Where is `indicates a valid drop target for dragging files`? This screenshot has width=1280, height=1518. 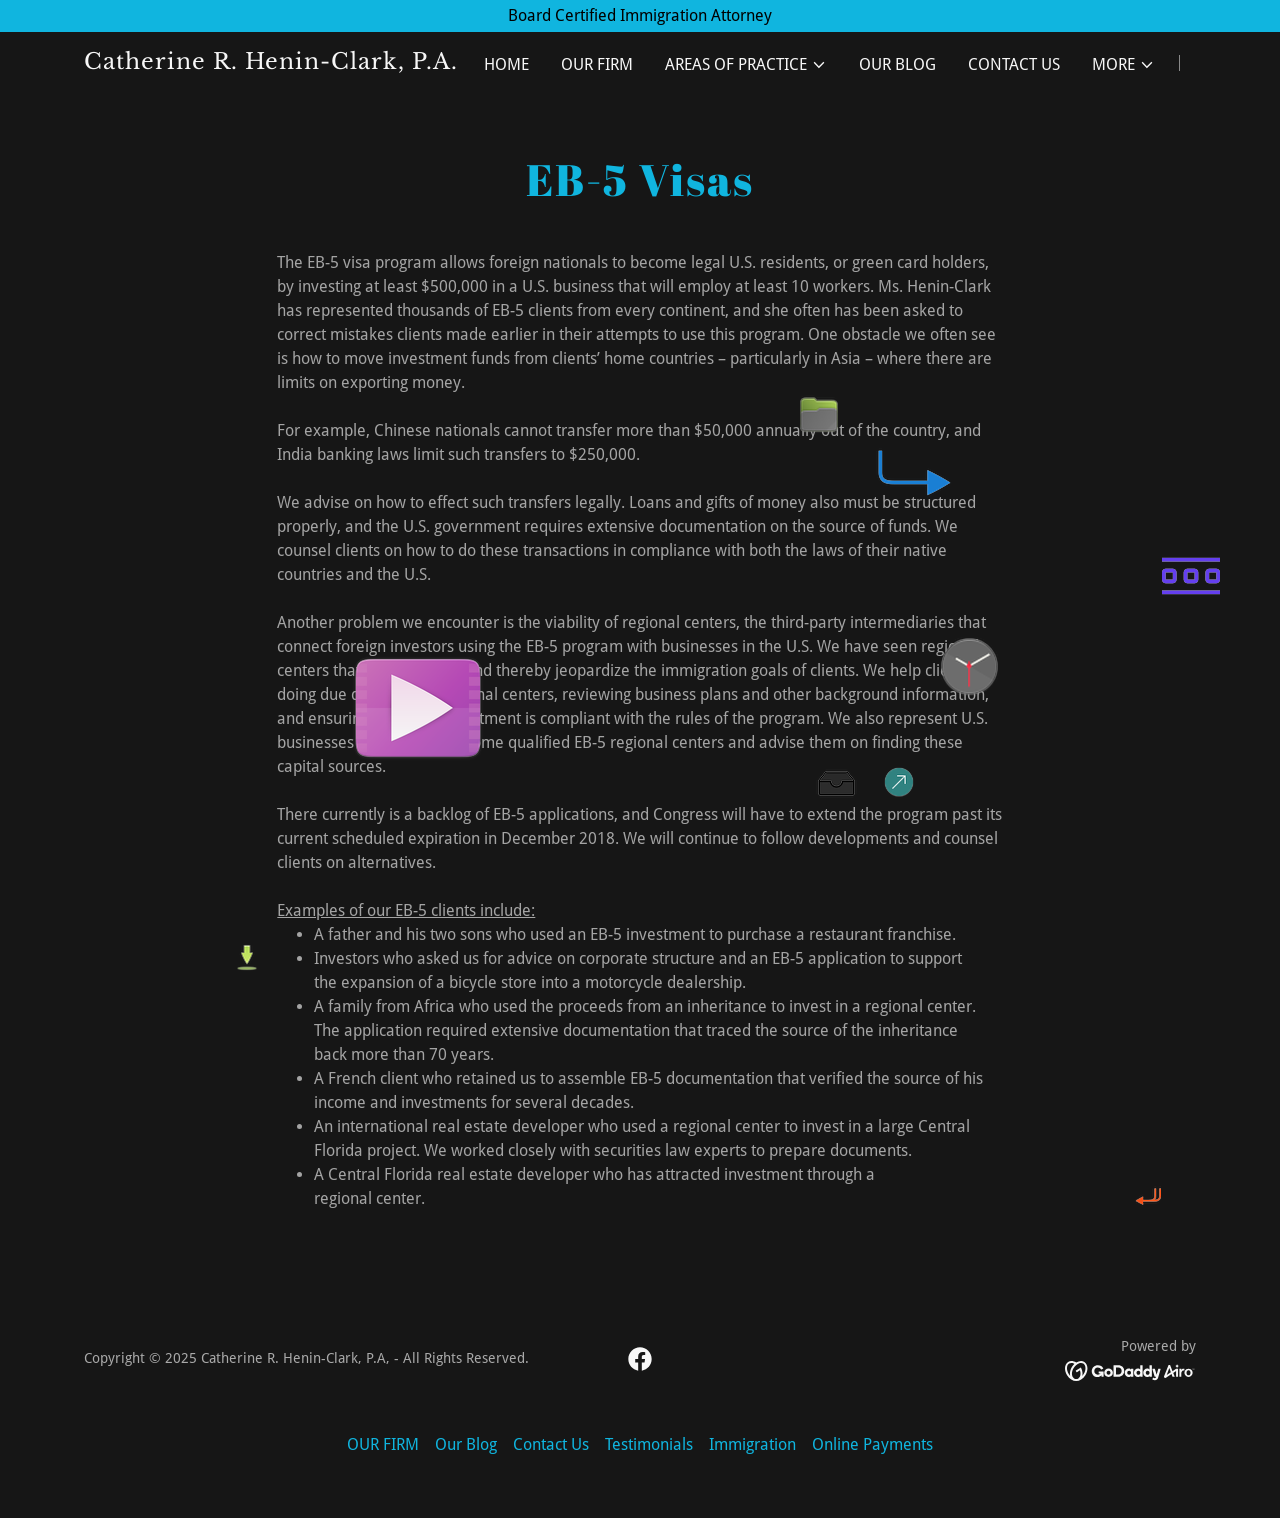
indicates a valid drop target for dragging files is located at coordinates (819, 414).